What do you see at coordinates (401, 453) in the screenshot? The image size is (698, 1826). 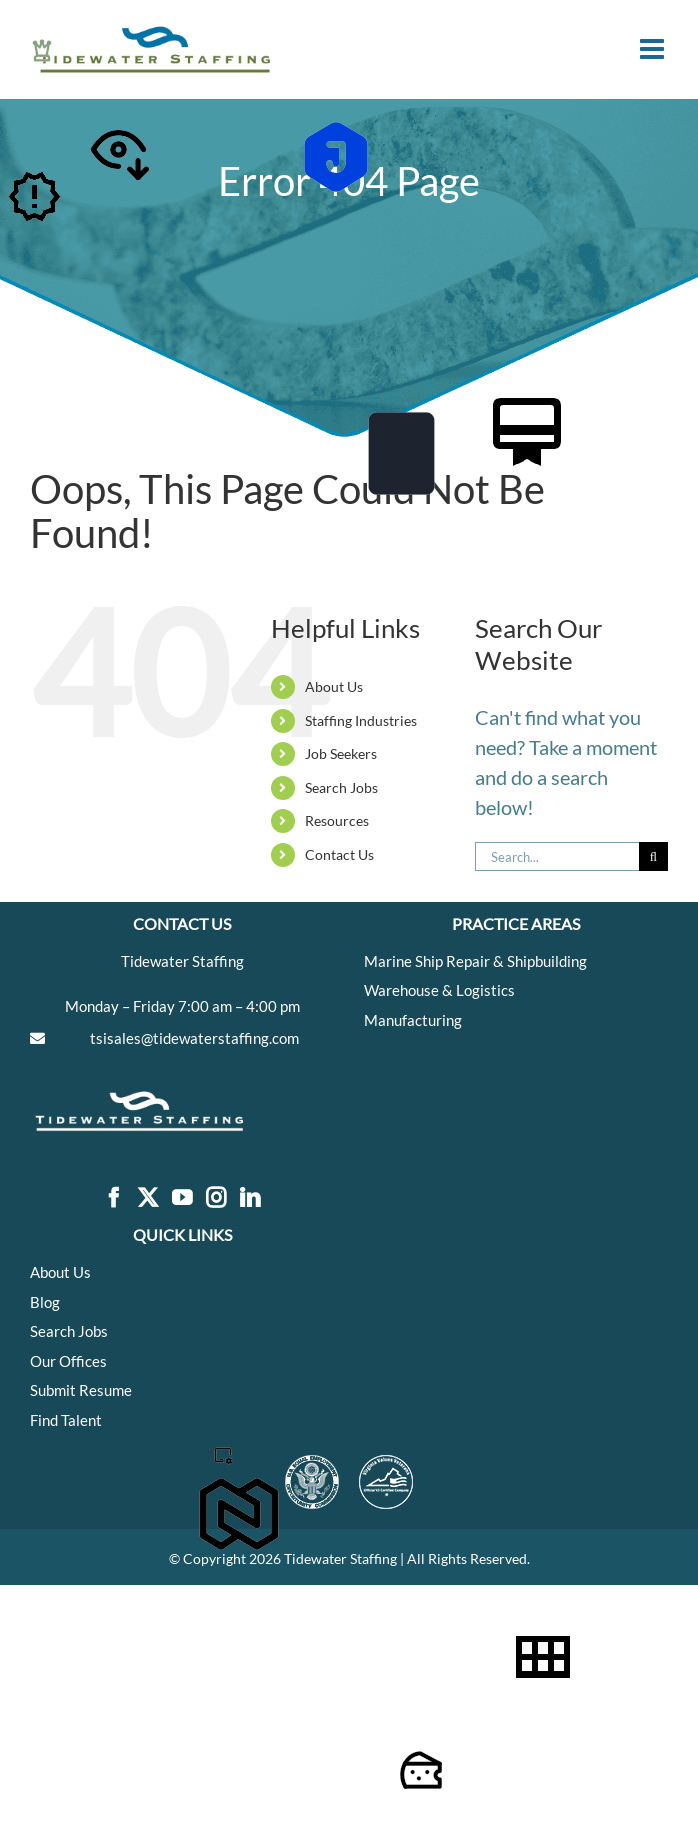 I see `switch to single column layout` at bounding box center [401, 453].